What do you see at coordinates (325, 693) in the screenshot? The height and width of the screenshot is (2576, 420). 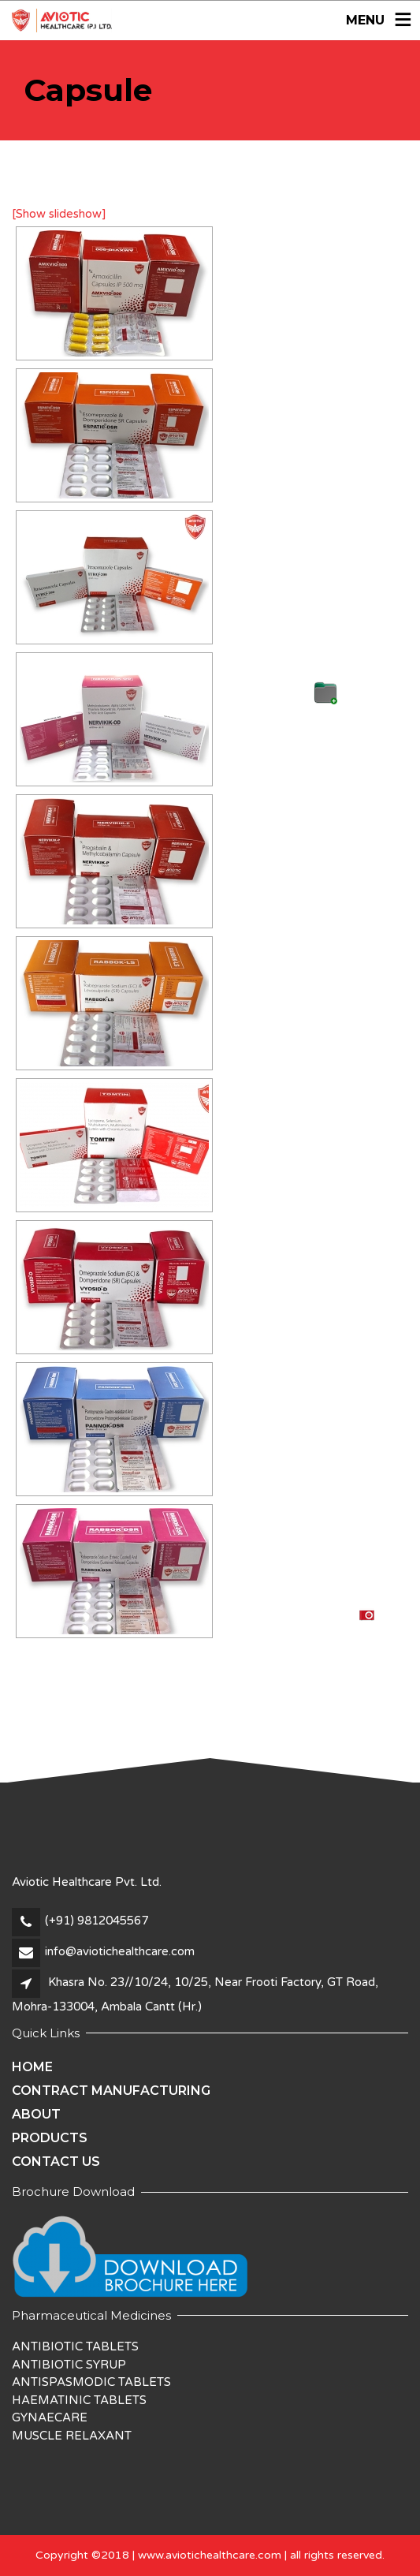 I see `create a new folder` at bounding box center [325, 693].